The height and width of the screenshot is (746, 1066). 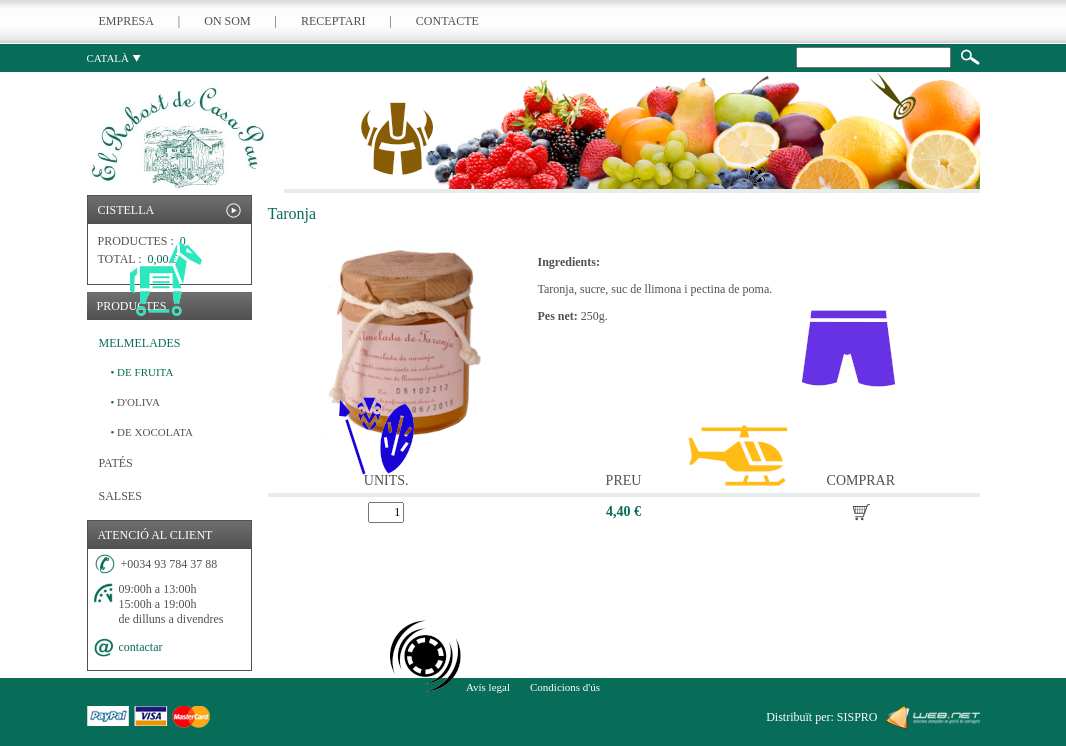 I want to click on play sound effects or celebration audio, so click(x=757, y=175).